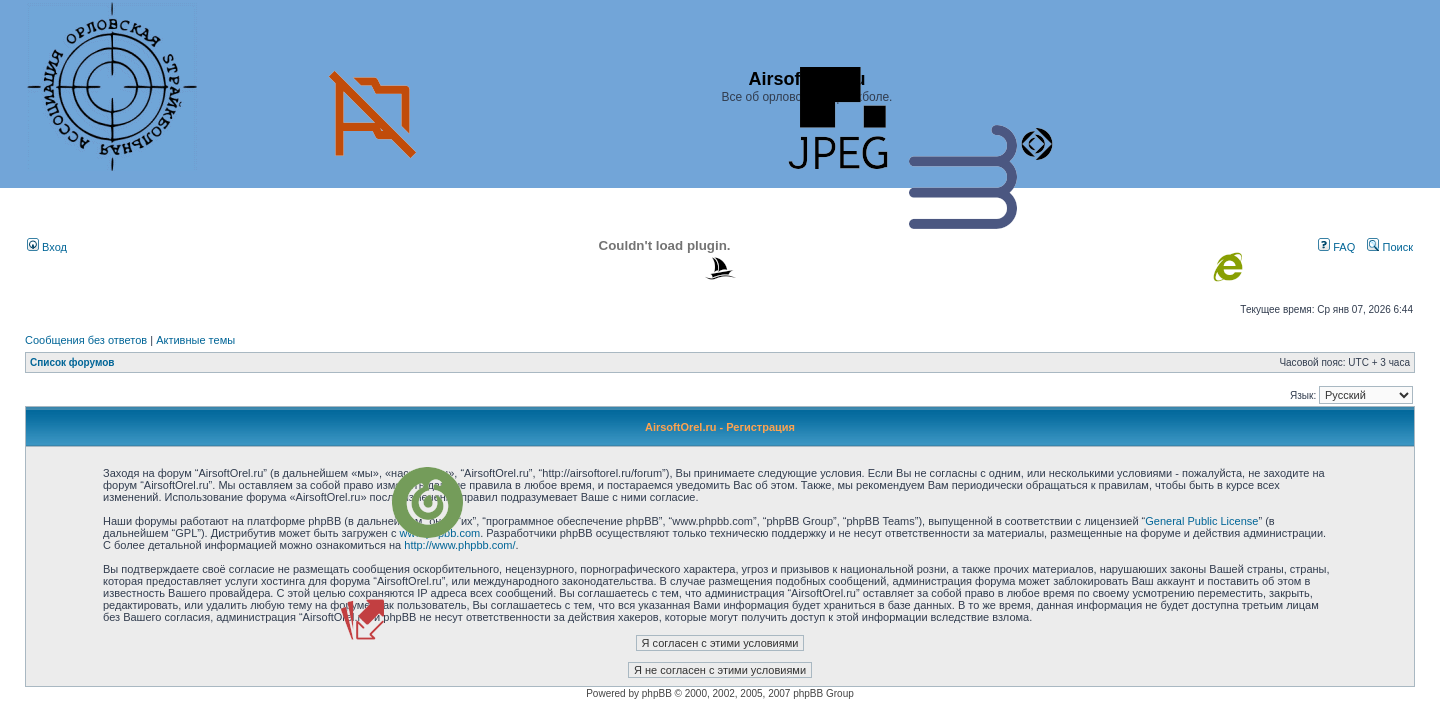  What do you see at coordinates (963, 177) in the screenshot?
I see `link to Cirrus CI continuous integration service` at bounding box center [963, 177].